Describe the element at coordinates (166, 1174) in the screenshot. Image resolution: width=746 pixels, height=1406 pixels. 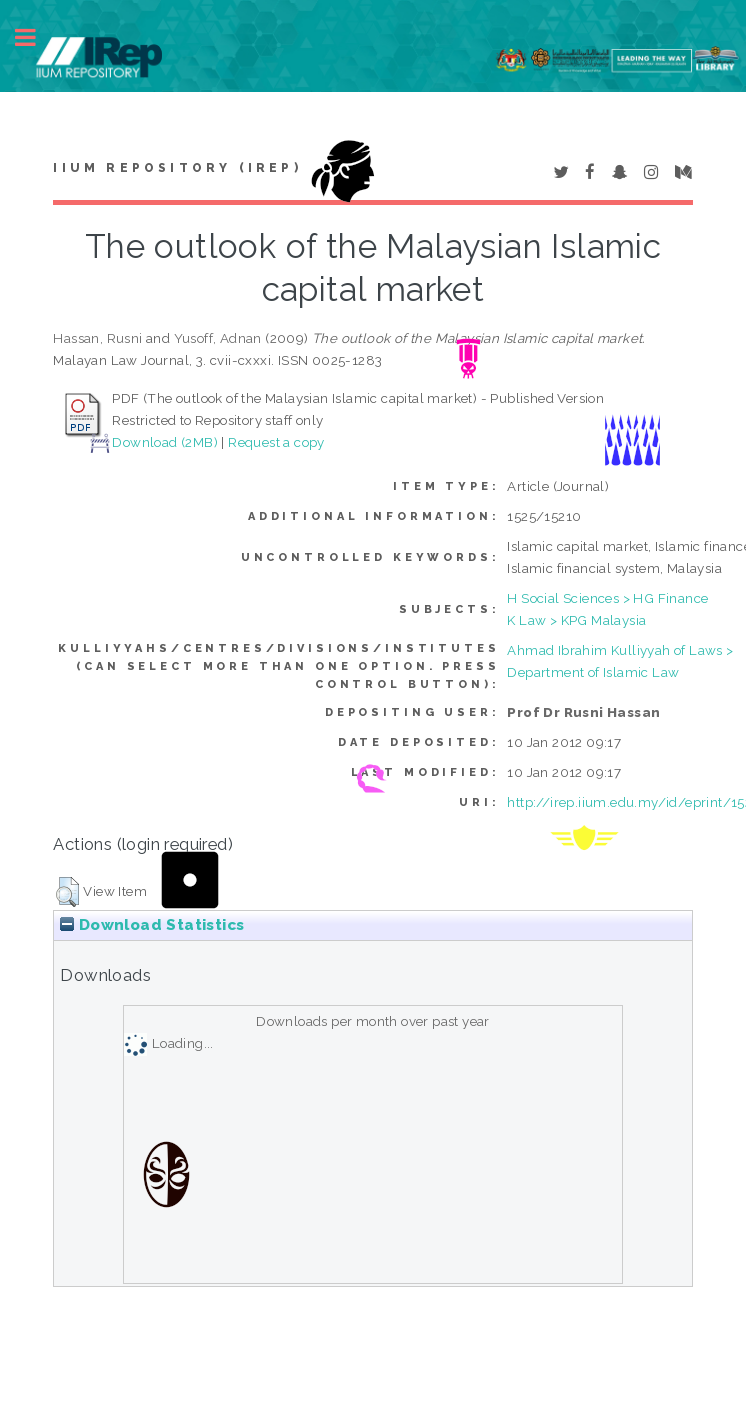
I see `select a mask or disguise item in gameplay` at that location.